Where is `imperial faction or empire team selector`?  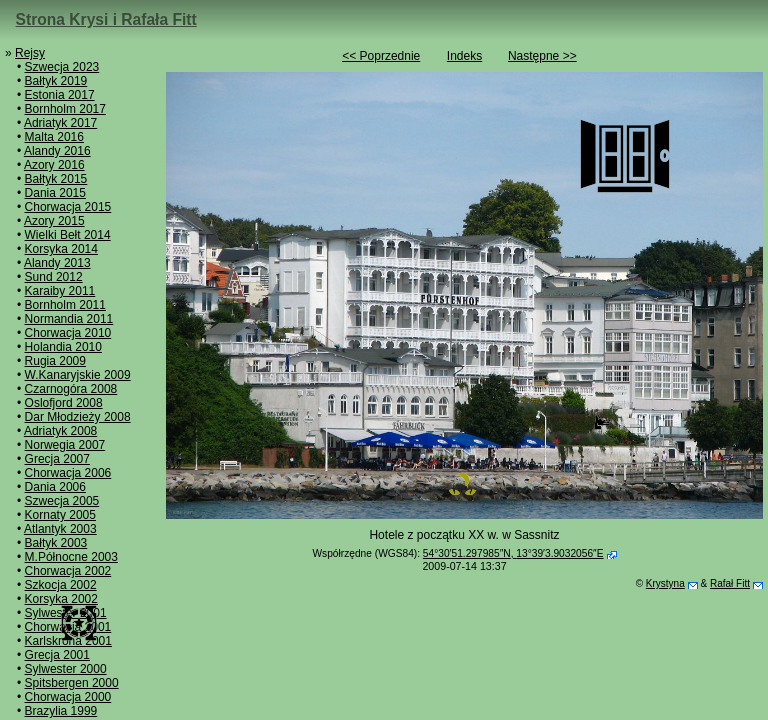
imperial faction or empire team selector is located at coordinates (79, 623).